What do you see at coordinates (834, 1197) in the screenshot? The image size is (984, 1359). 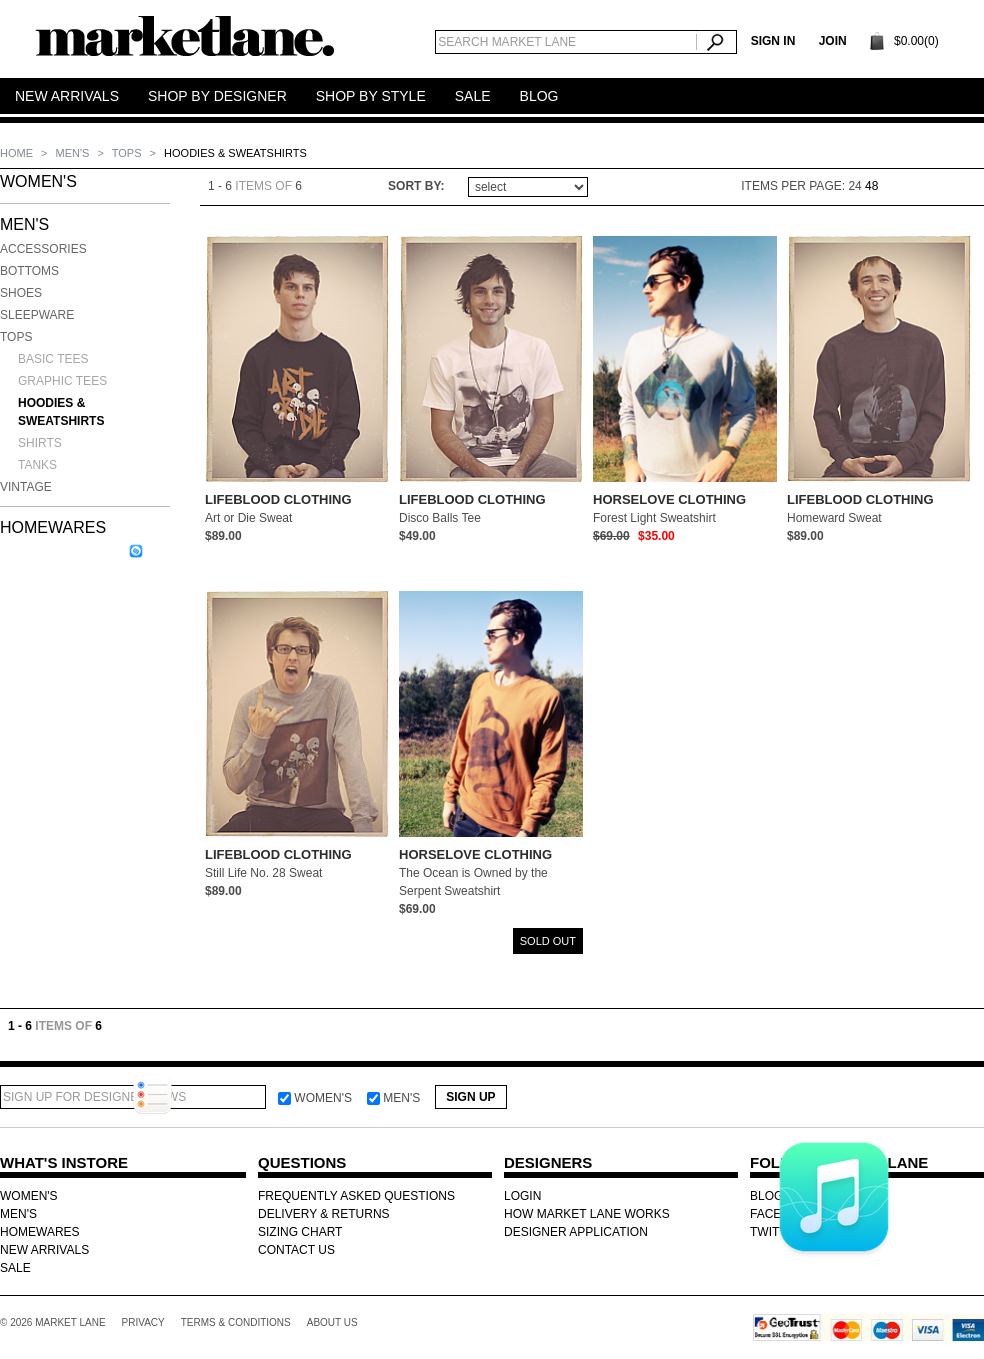 I see `open elisa music player` at bounding box center [834, 1197].